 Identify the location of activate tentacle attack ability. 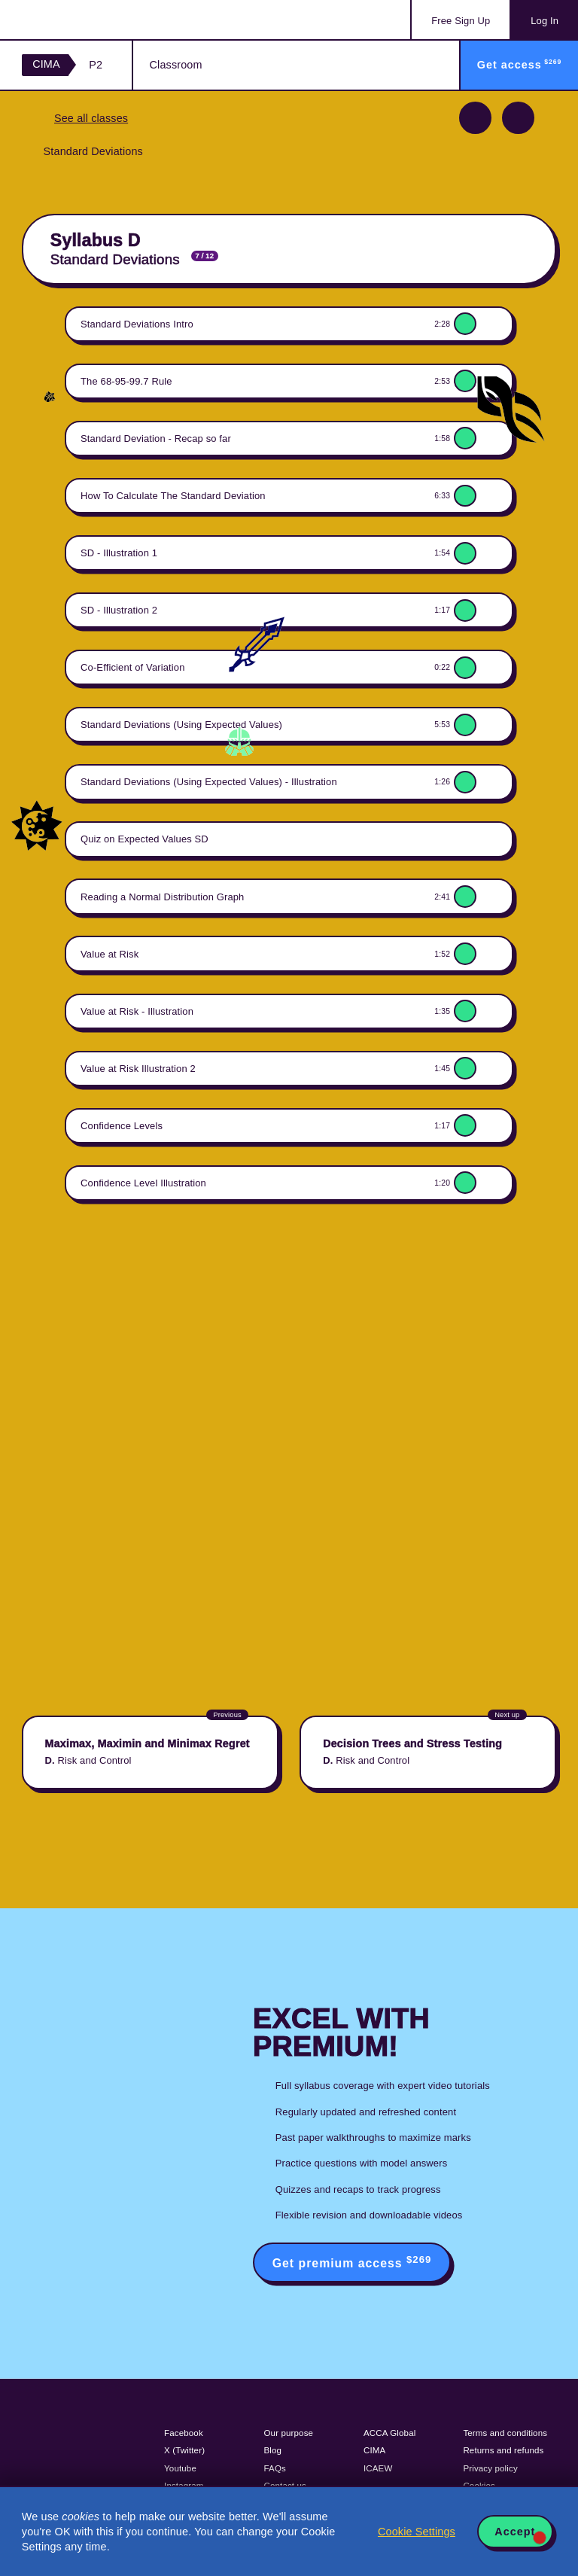
(511, 409).